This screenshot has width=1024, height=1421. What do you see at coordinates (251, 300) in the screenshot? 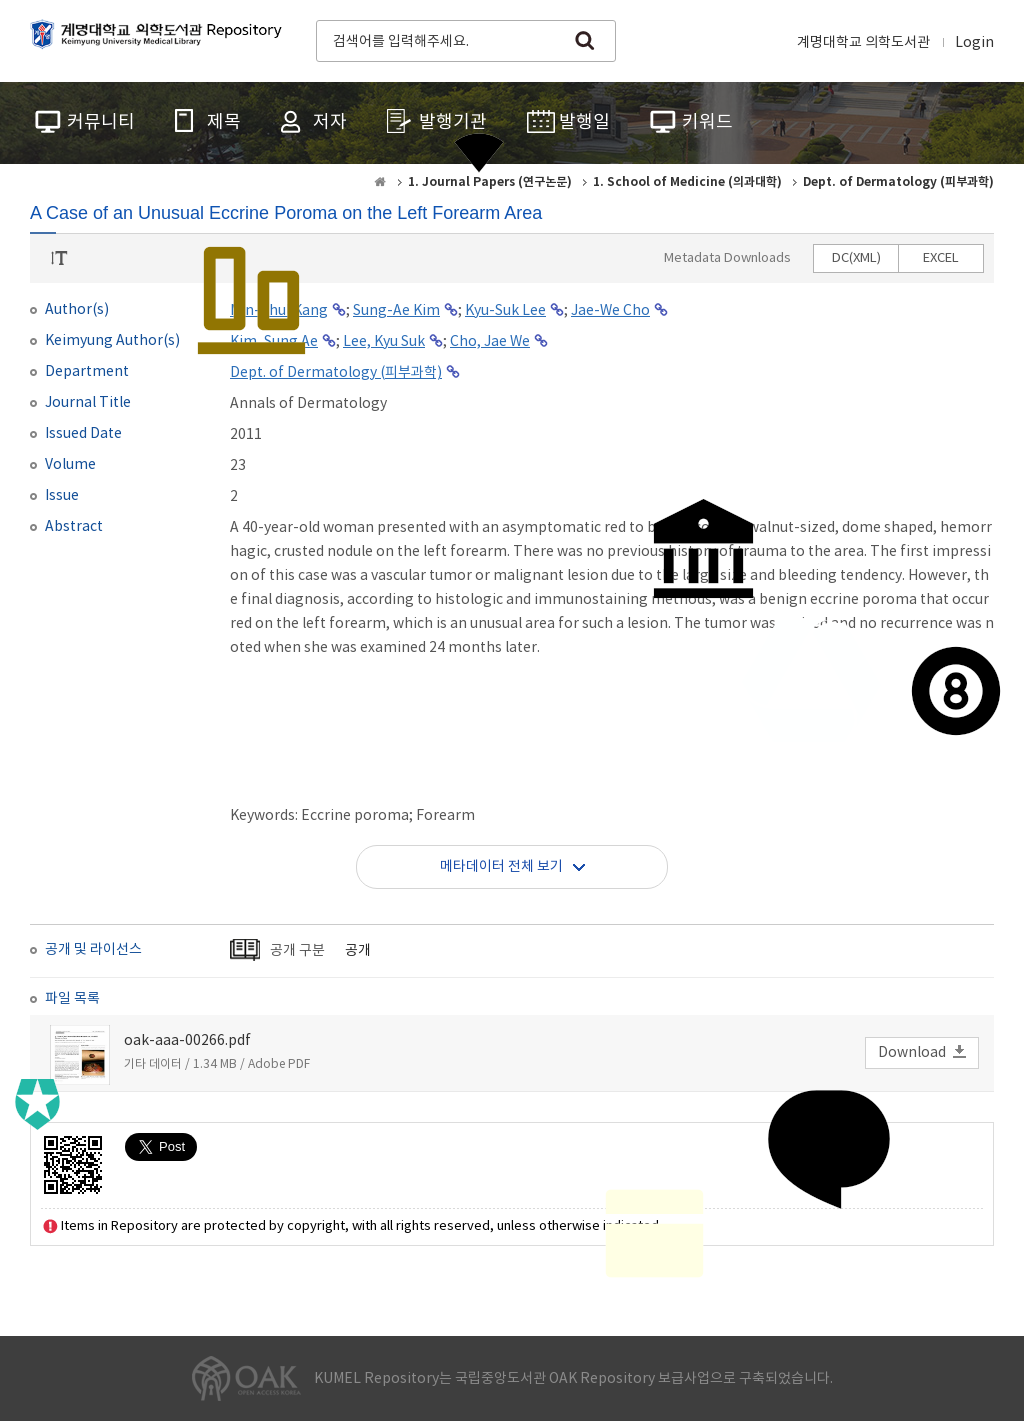
I see `align items to the bottom of a container` at bounding box center [251, 300].